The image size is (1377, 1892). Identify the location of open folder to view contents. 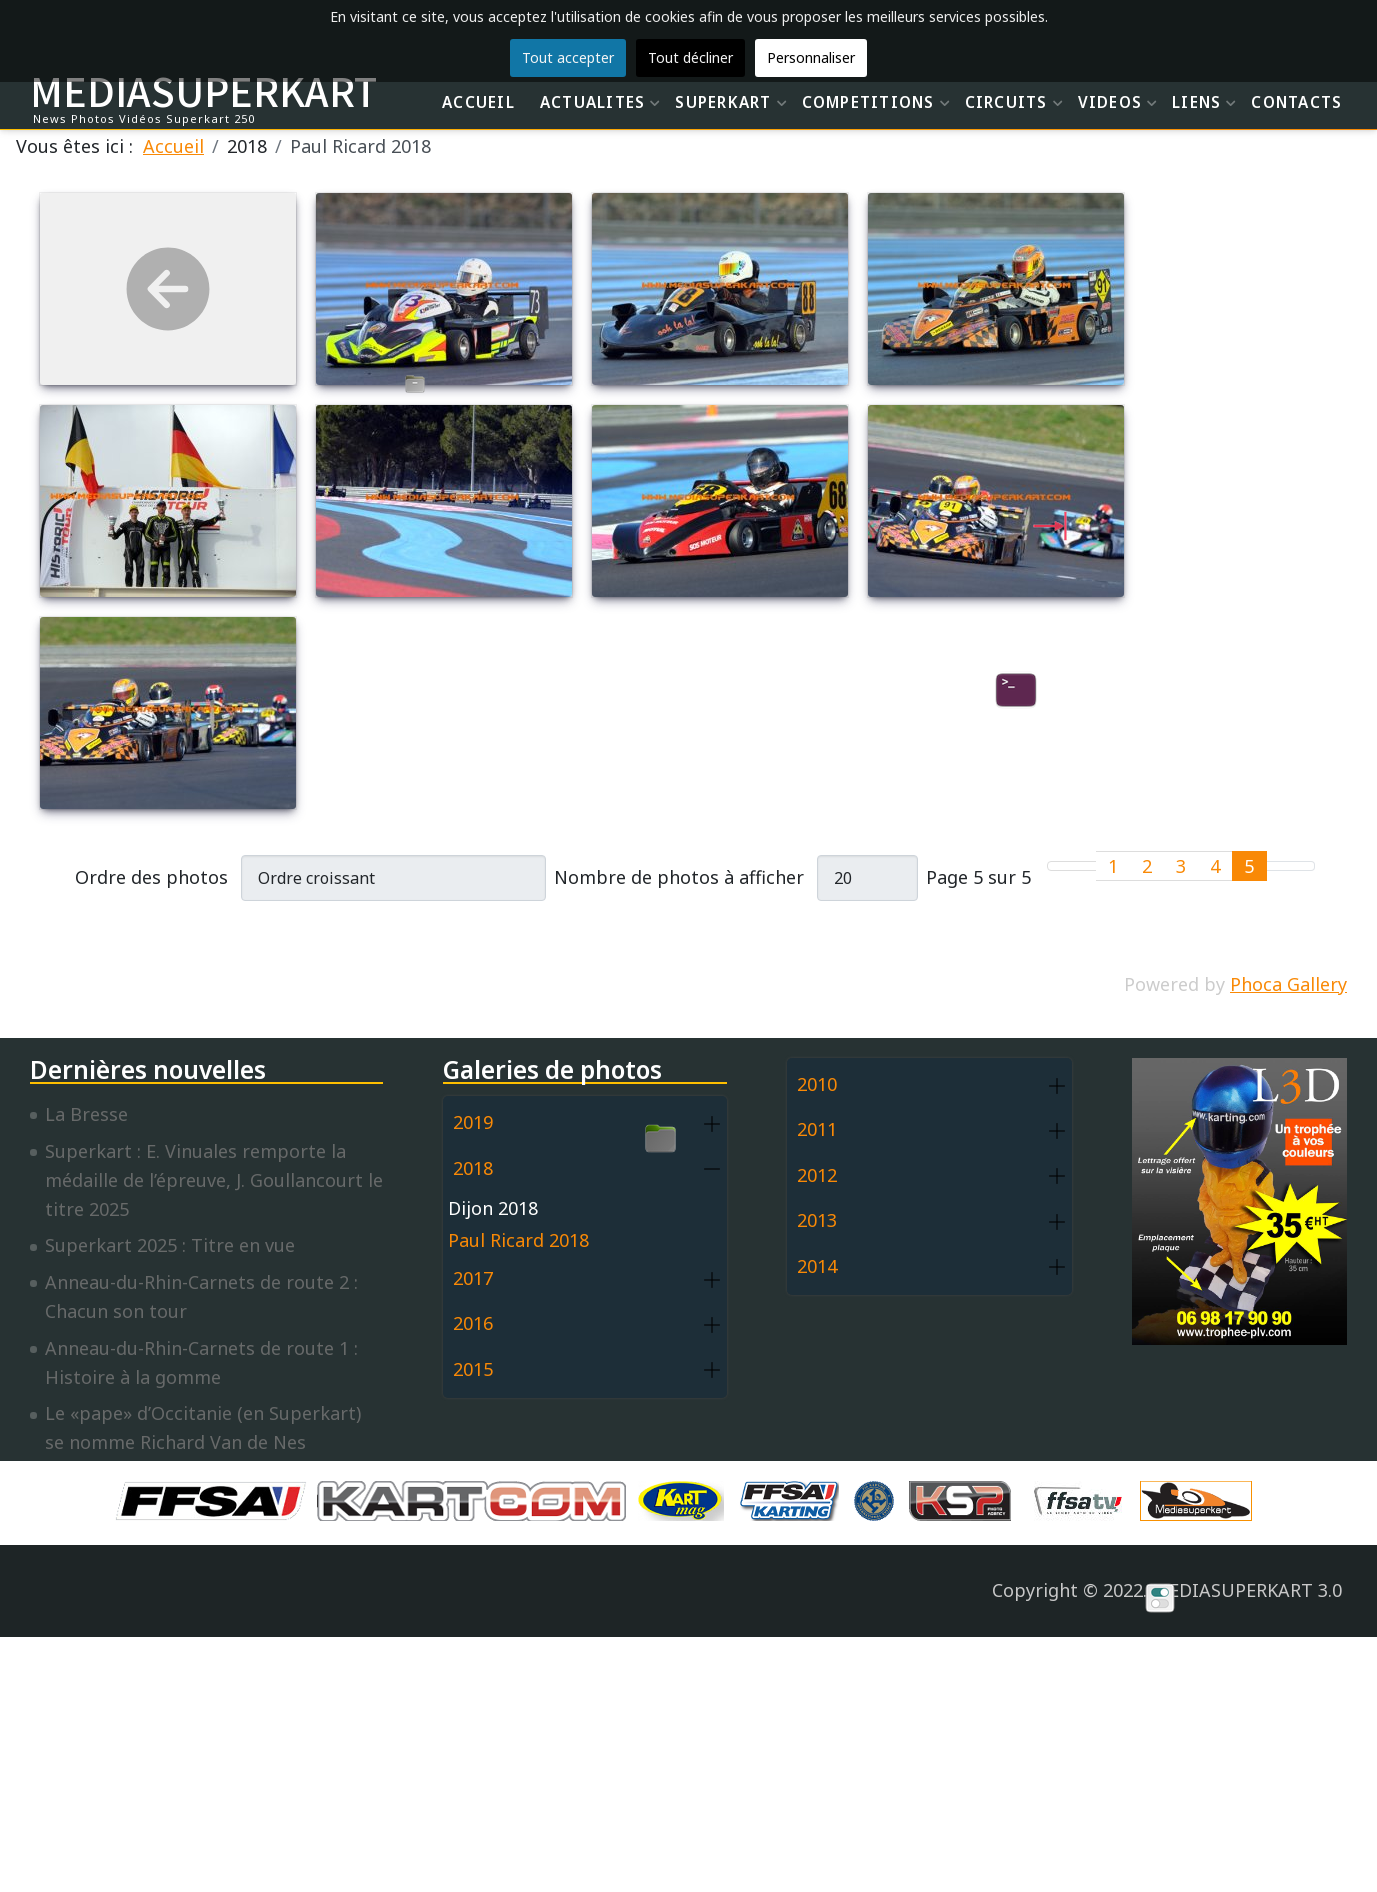
(660, 1138).